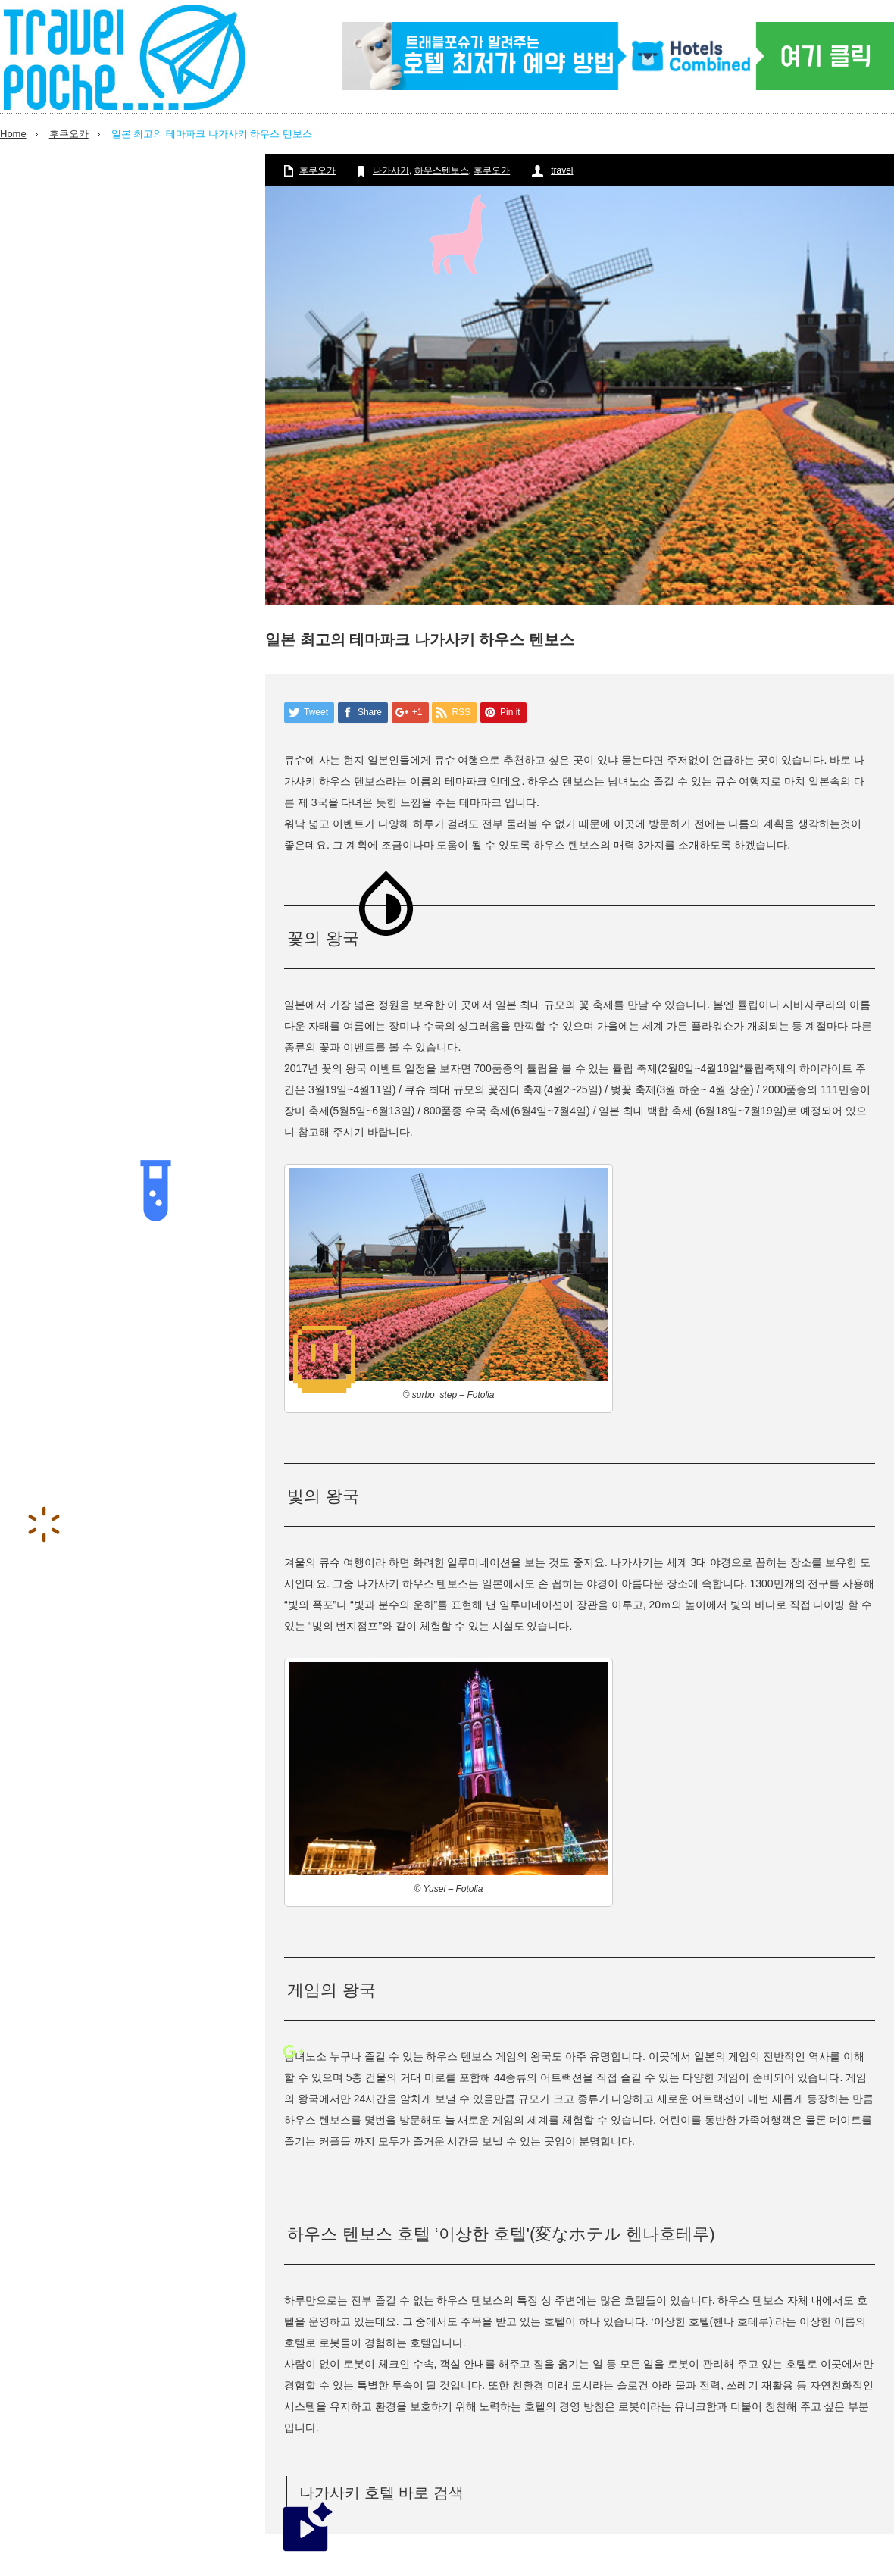 Image resolution: width=894 pixels, height=2576 pixels. Describe the element at coordinates (44, 1524) in the screenshot. I see `loading content in progress` at that location.